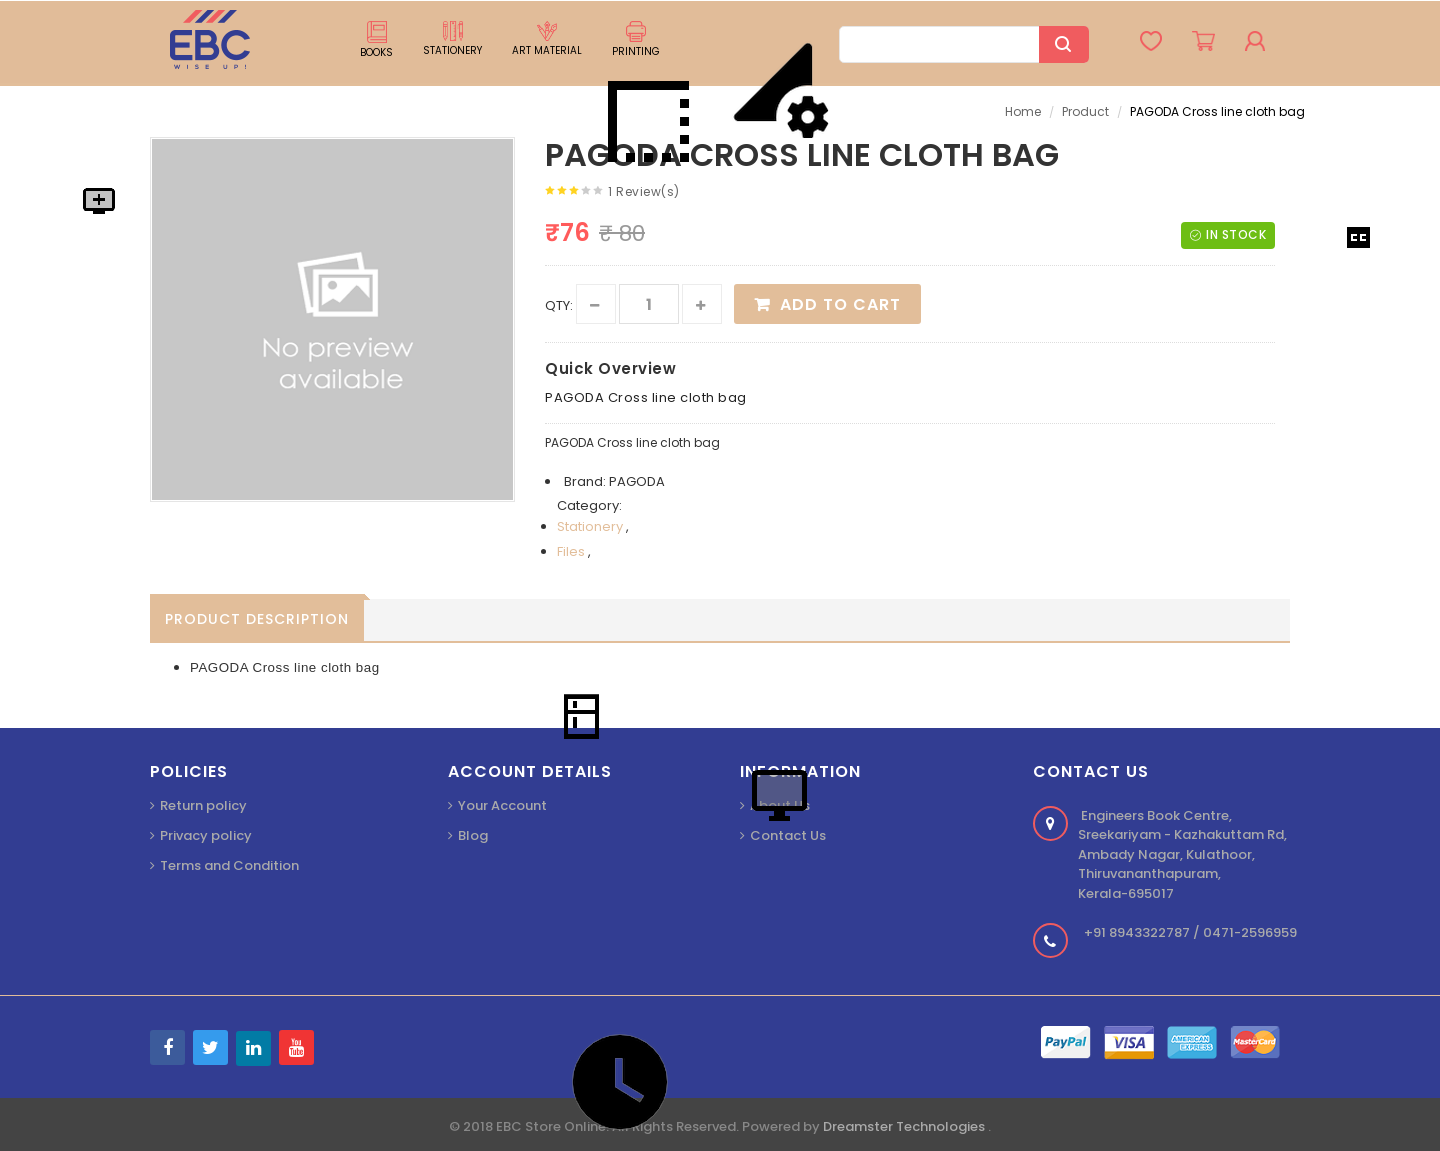 This screenshot has height=1151, width=1440. What do you see at coordinates (620, 1082) in the screenshot?
I see `view watch later playlist` at bounding box center [620, 1082].